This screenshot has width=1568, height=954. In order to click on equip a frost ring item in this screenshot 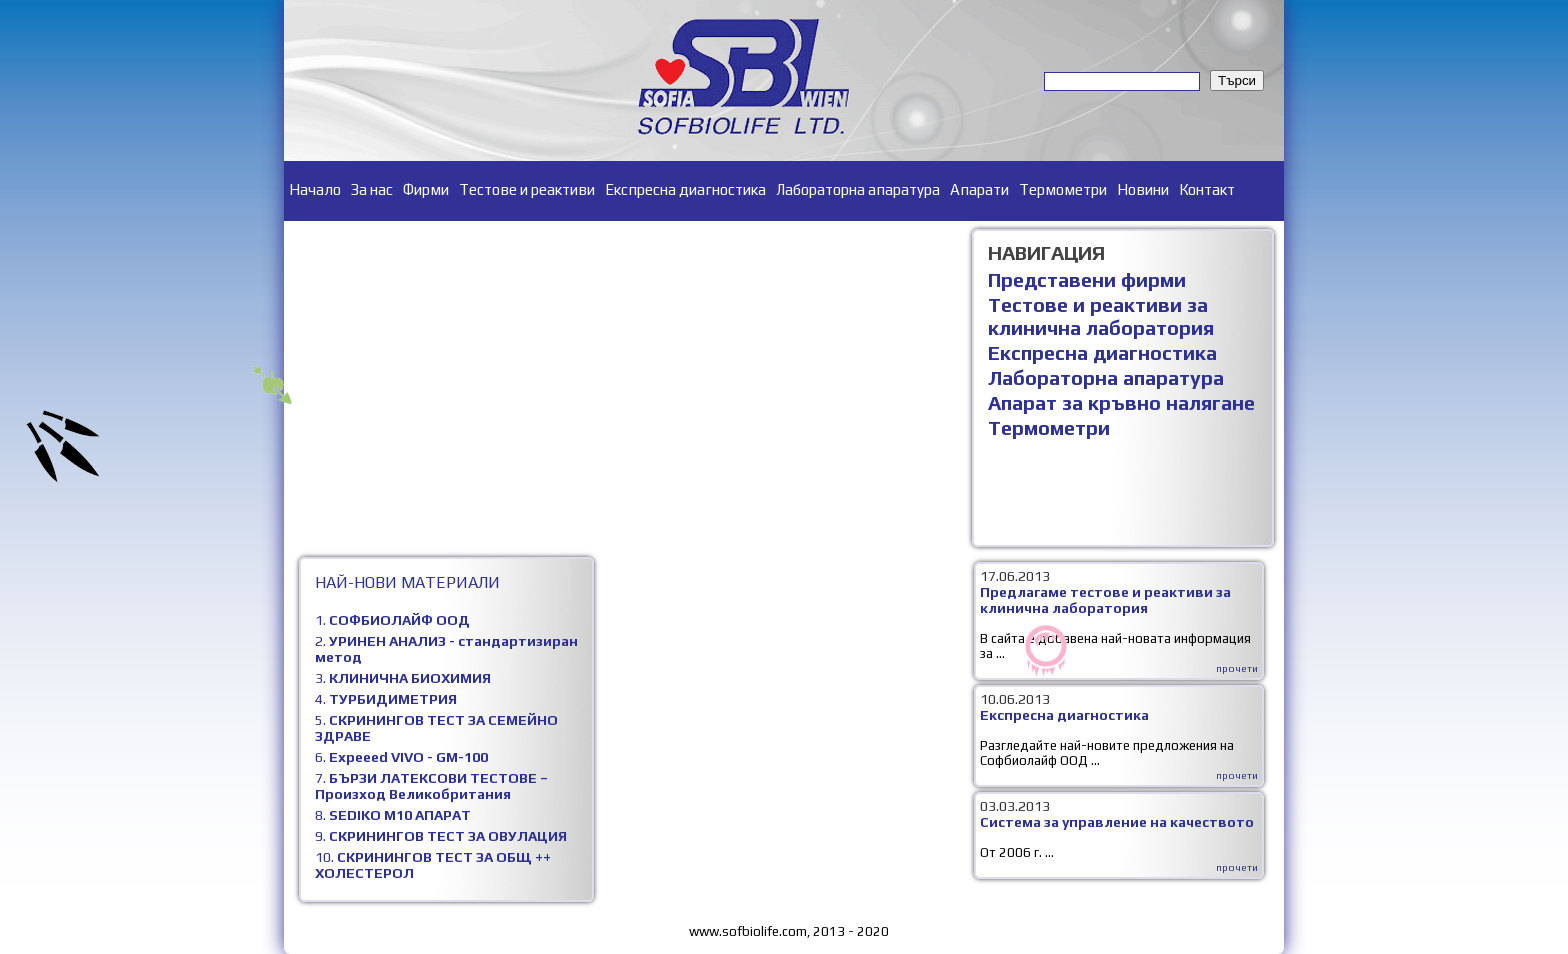, I will do `click(1046, 651)`.